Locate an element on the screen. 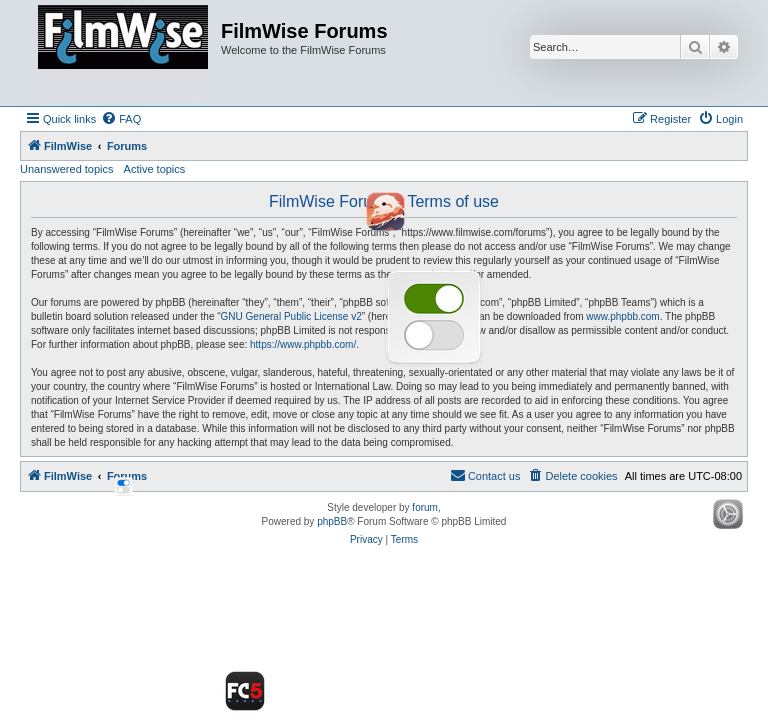  open system preferences is located at coordinates (728, 514).